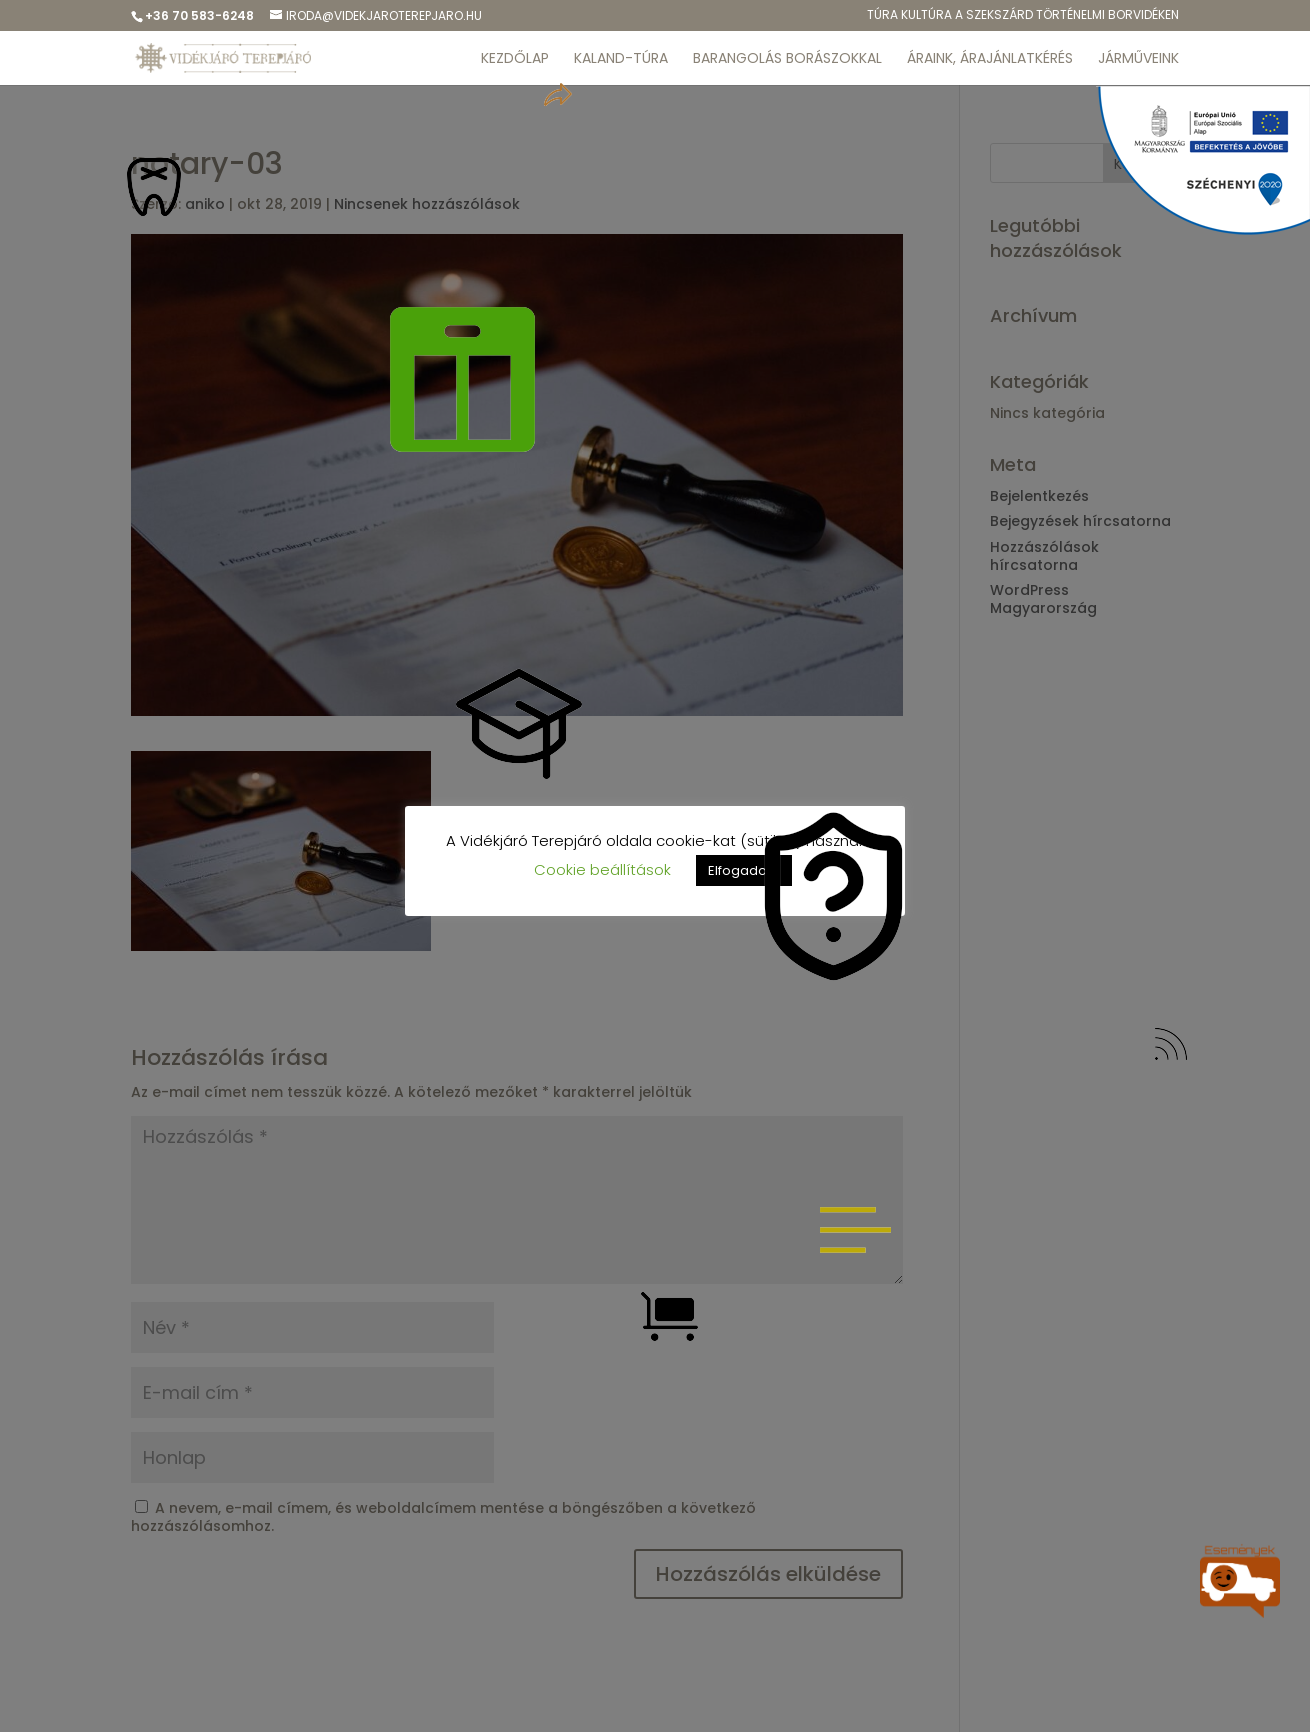  I want to click on select items from a list, so click(855, 1232).